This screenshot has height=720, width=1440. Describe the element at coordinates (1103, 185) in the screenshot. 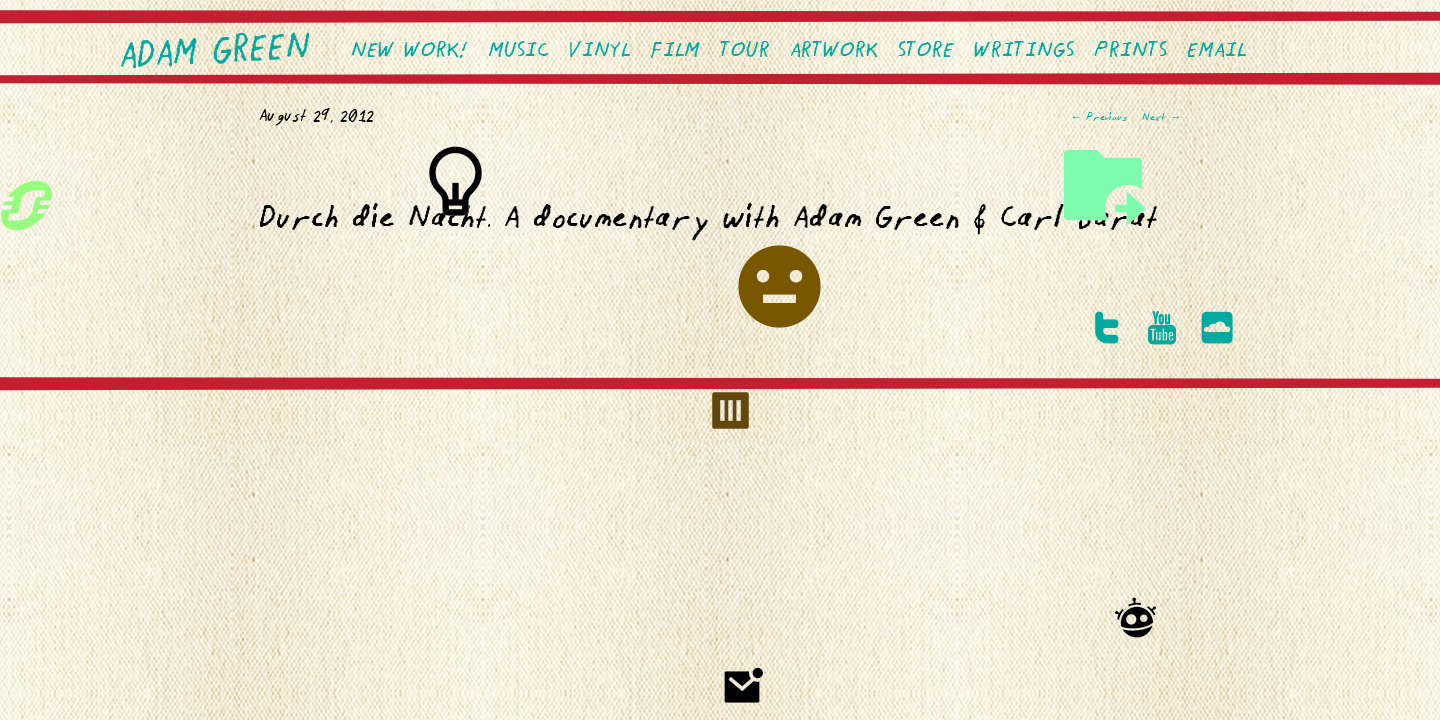

I see `access shared folder` at that location.